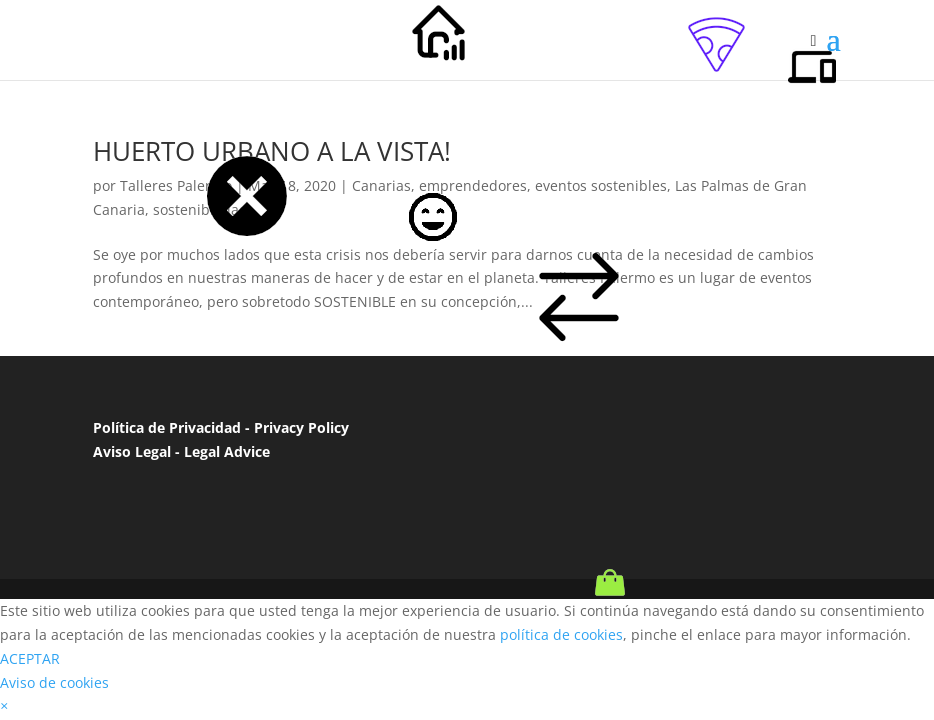  I want to click on browse food delivery options, so click(716, 43).